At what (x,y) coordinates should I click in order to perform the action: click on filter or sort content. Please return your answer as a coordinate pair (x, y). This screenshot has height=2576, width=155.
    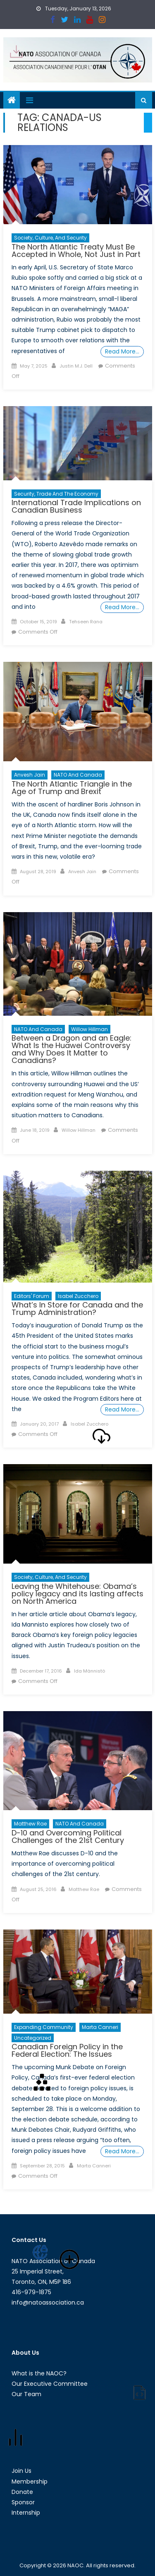
    Looking at the image, I should click on (70, 1799).